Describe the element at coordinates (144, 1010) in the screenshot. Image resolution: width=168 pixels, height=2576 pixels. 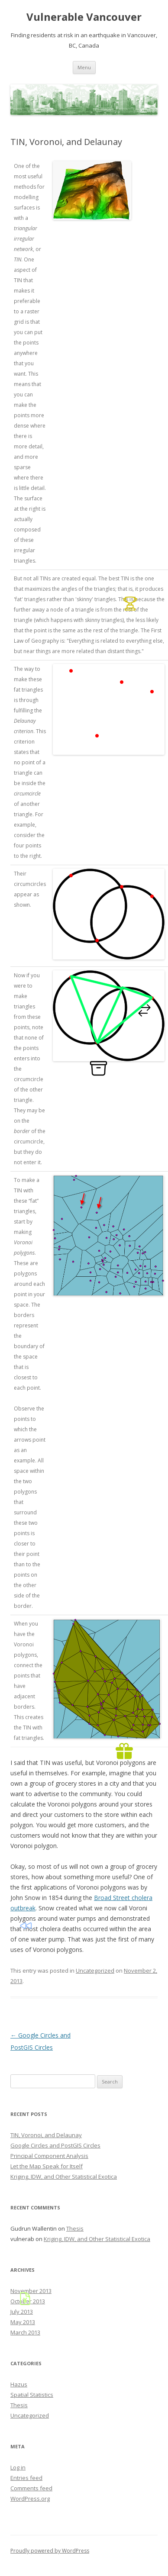
I see `swap or exchange items` at that location.